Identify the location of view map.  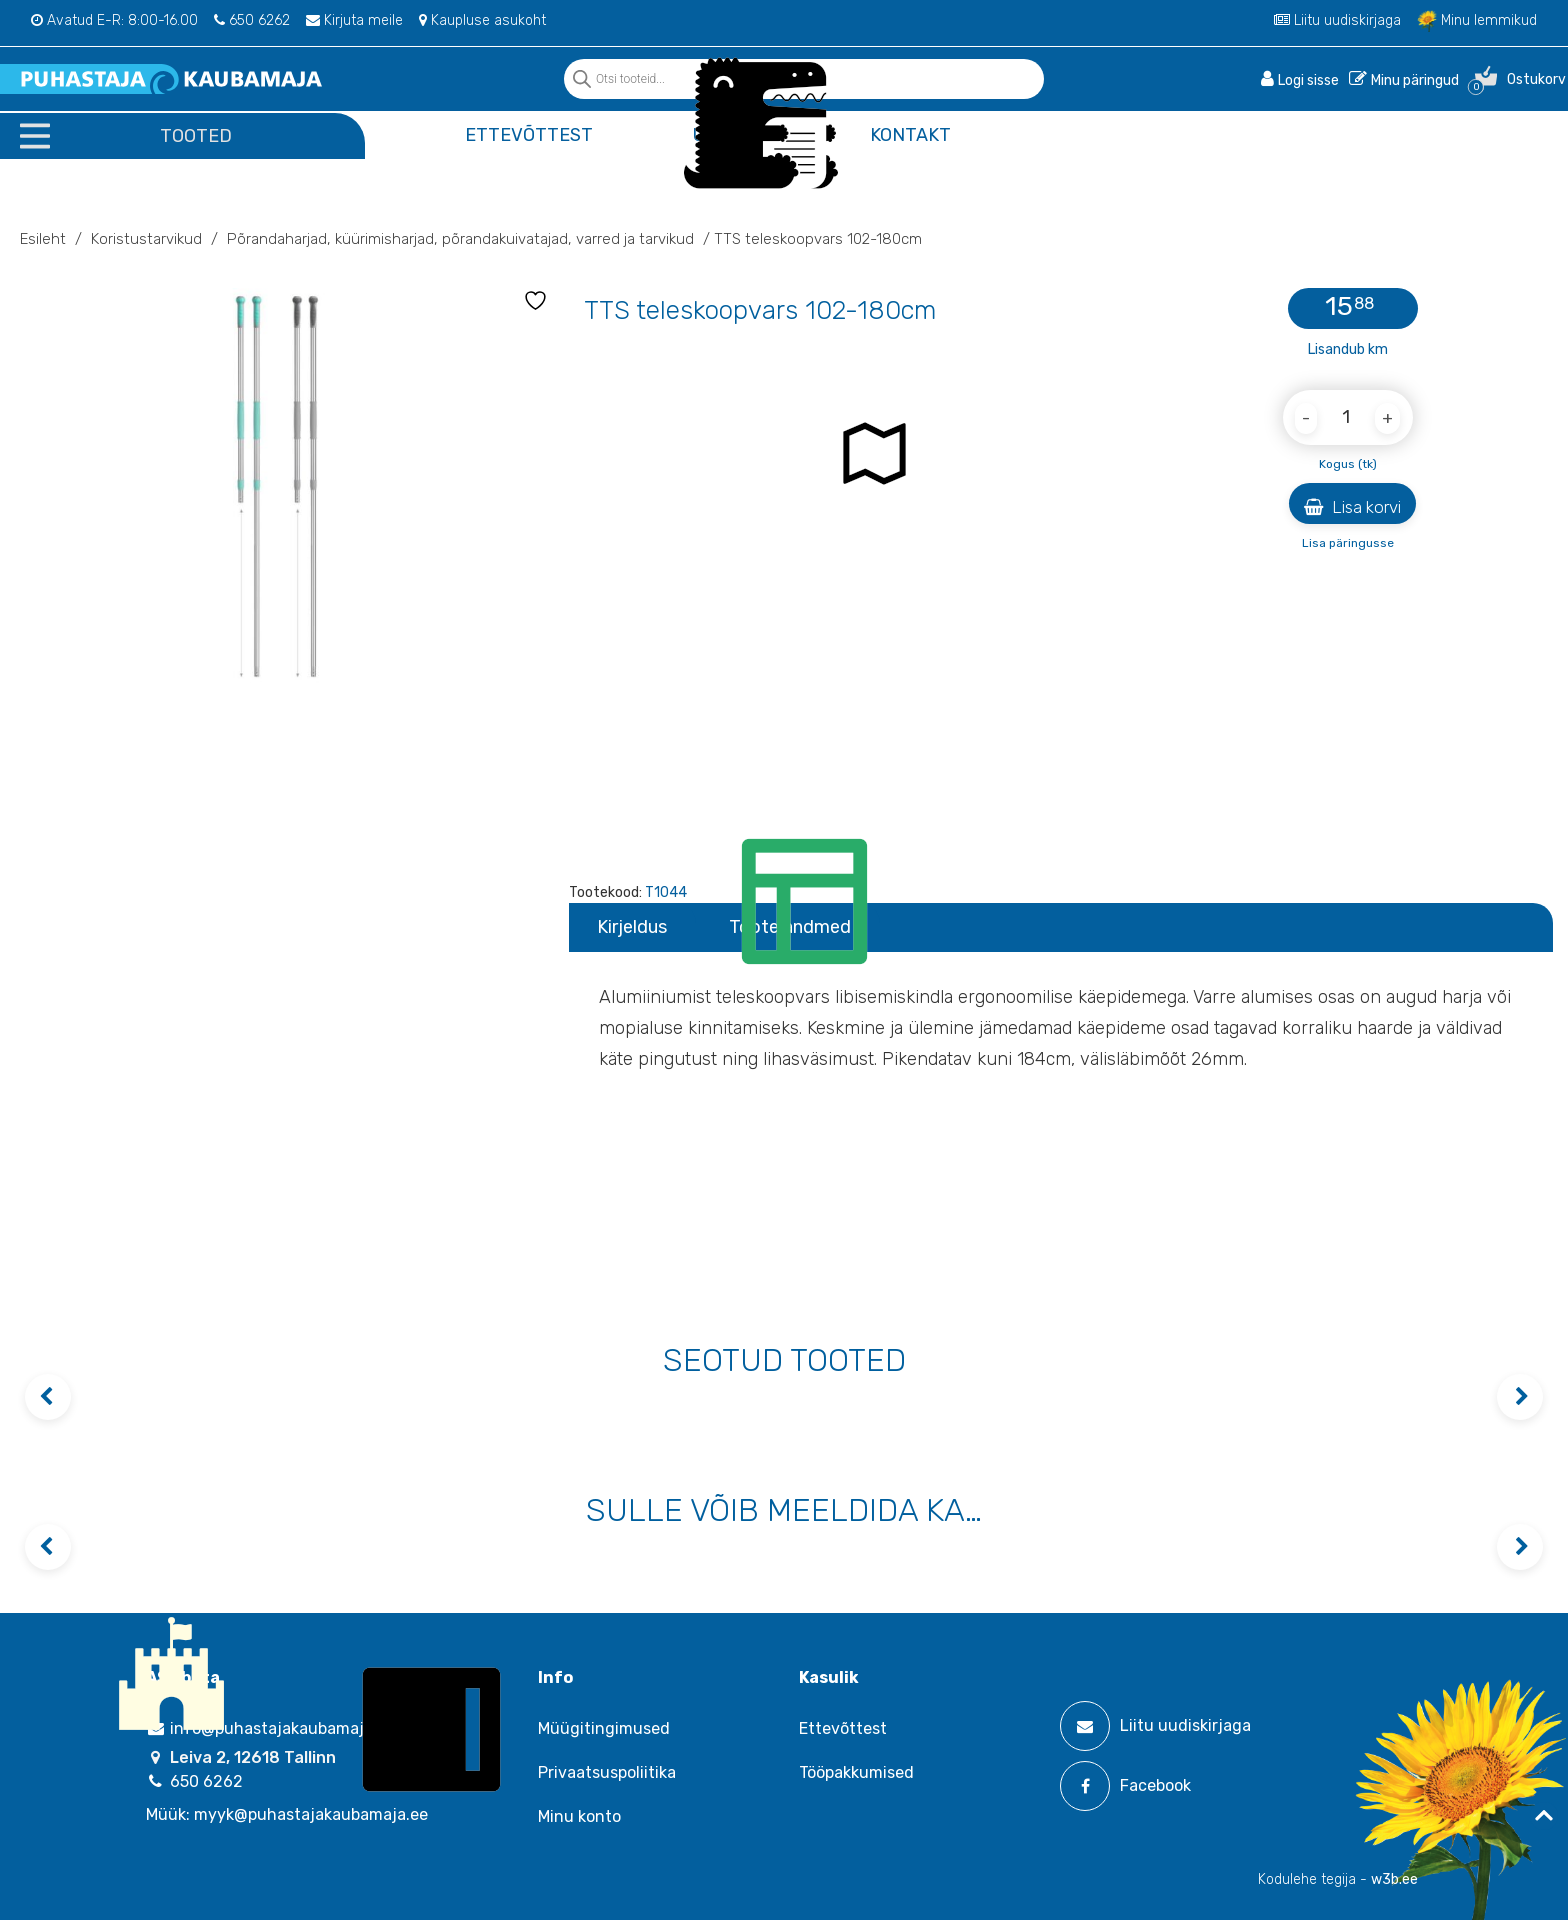
(874, 453).